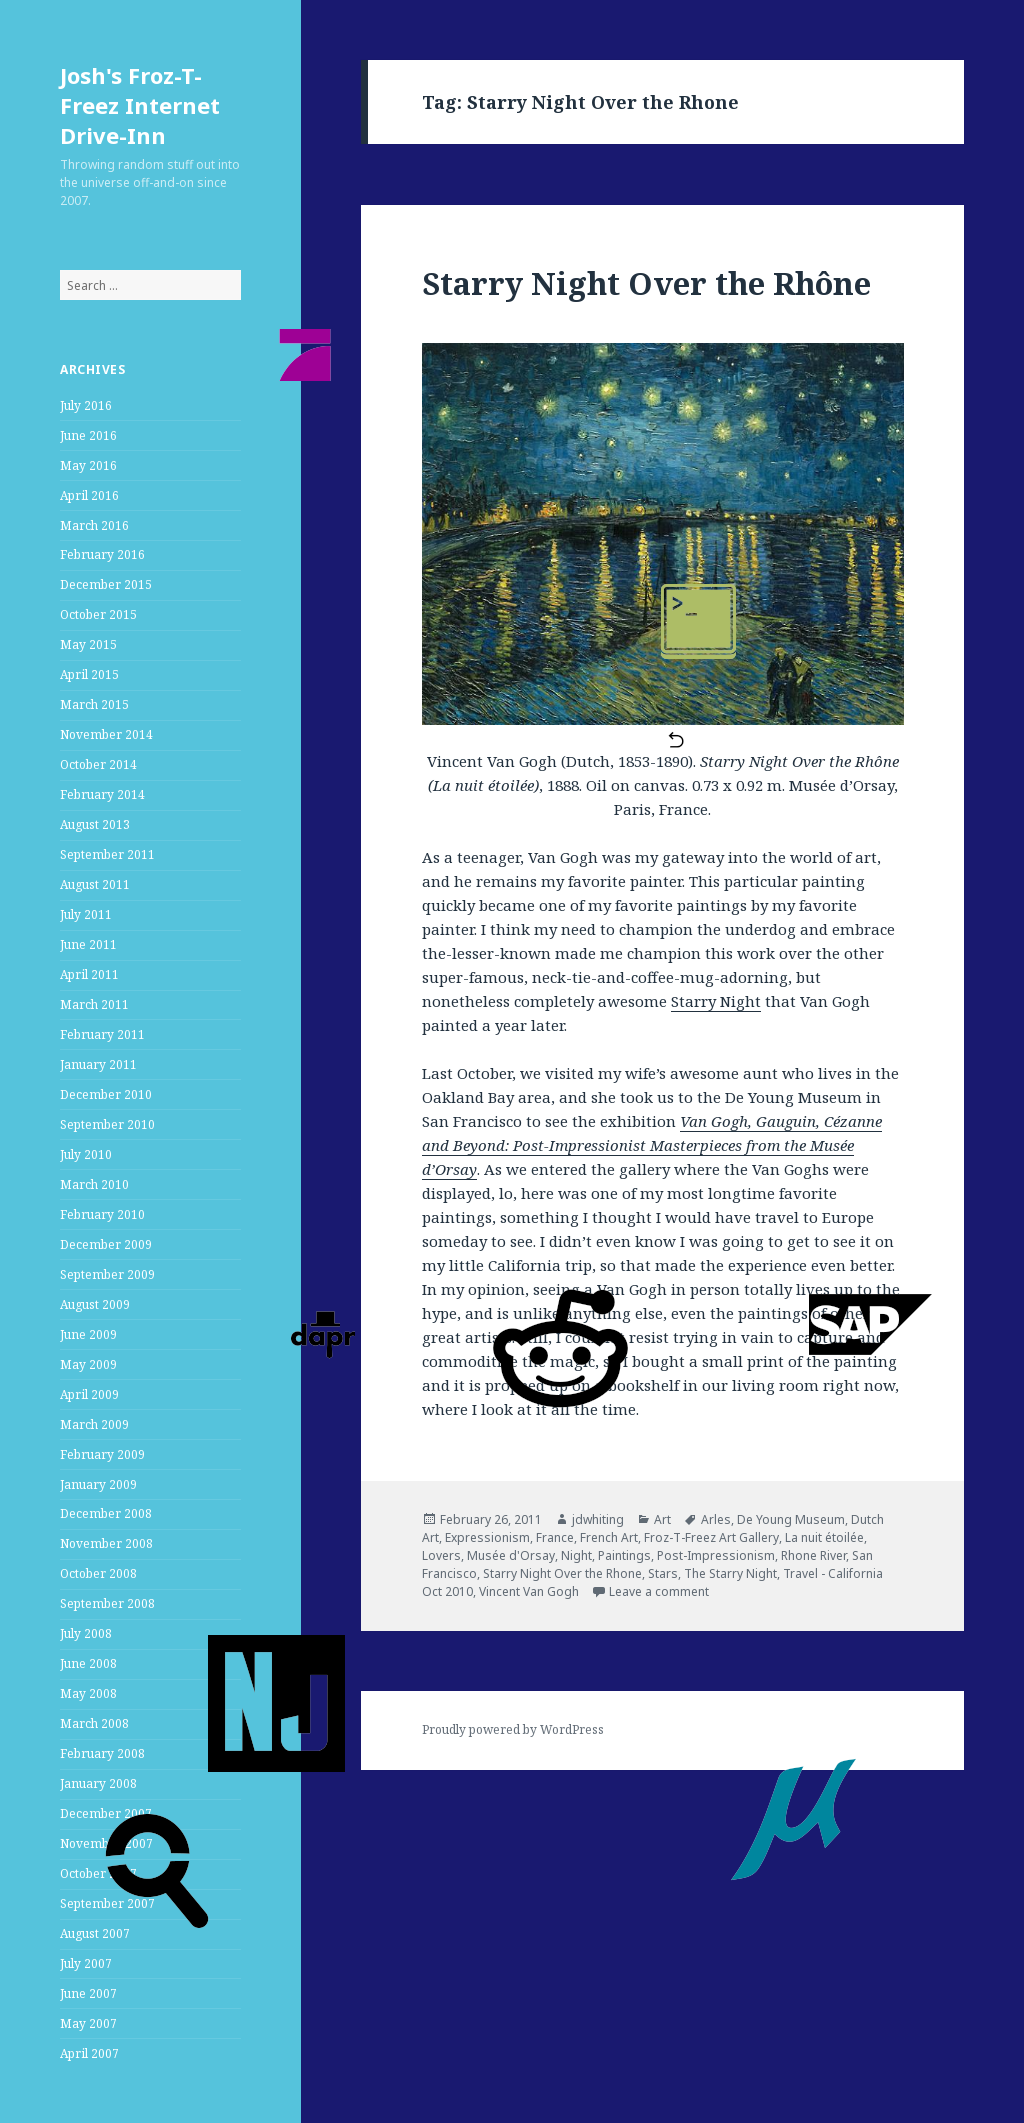 This screenshot has height=2123, width=1024. Describe the element at coordinates (793, 1819) in the screenshot. I see `open MicroStation application` at that location.